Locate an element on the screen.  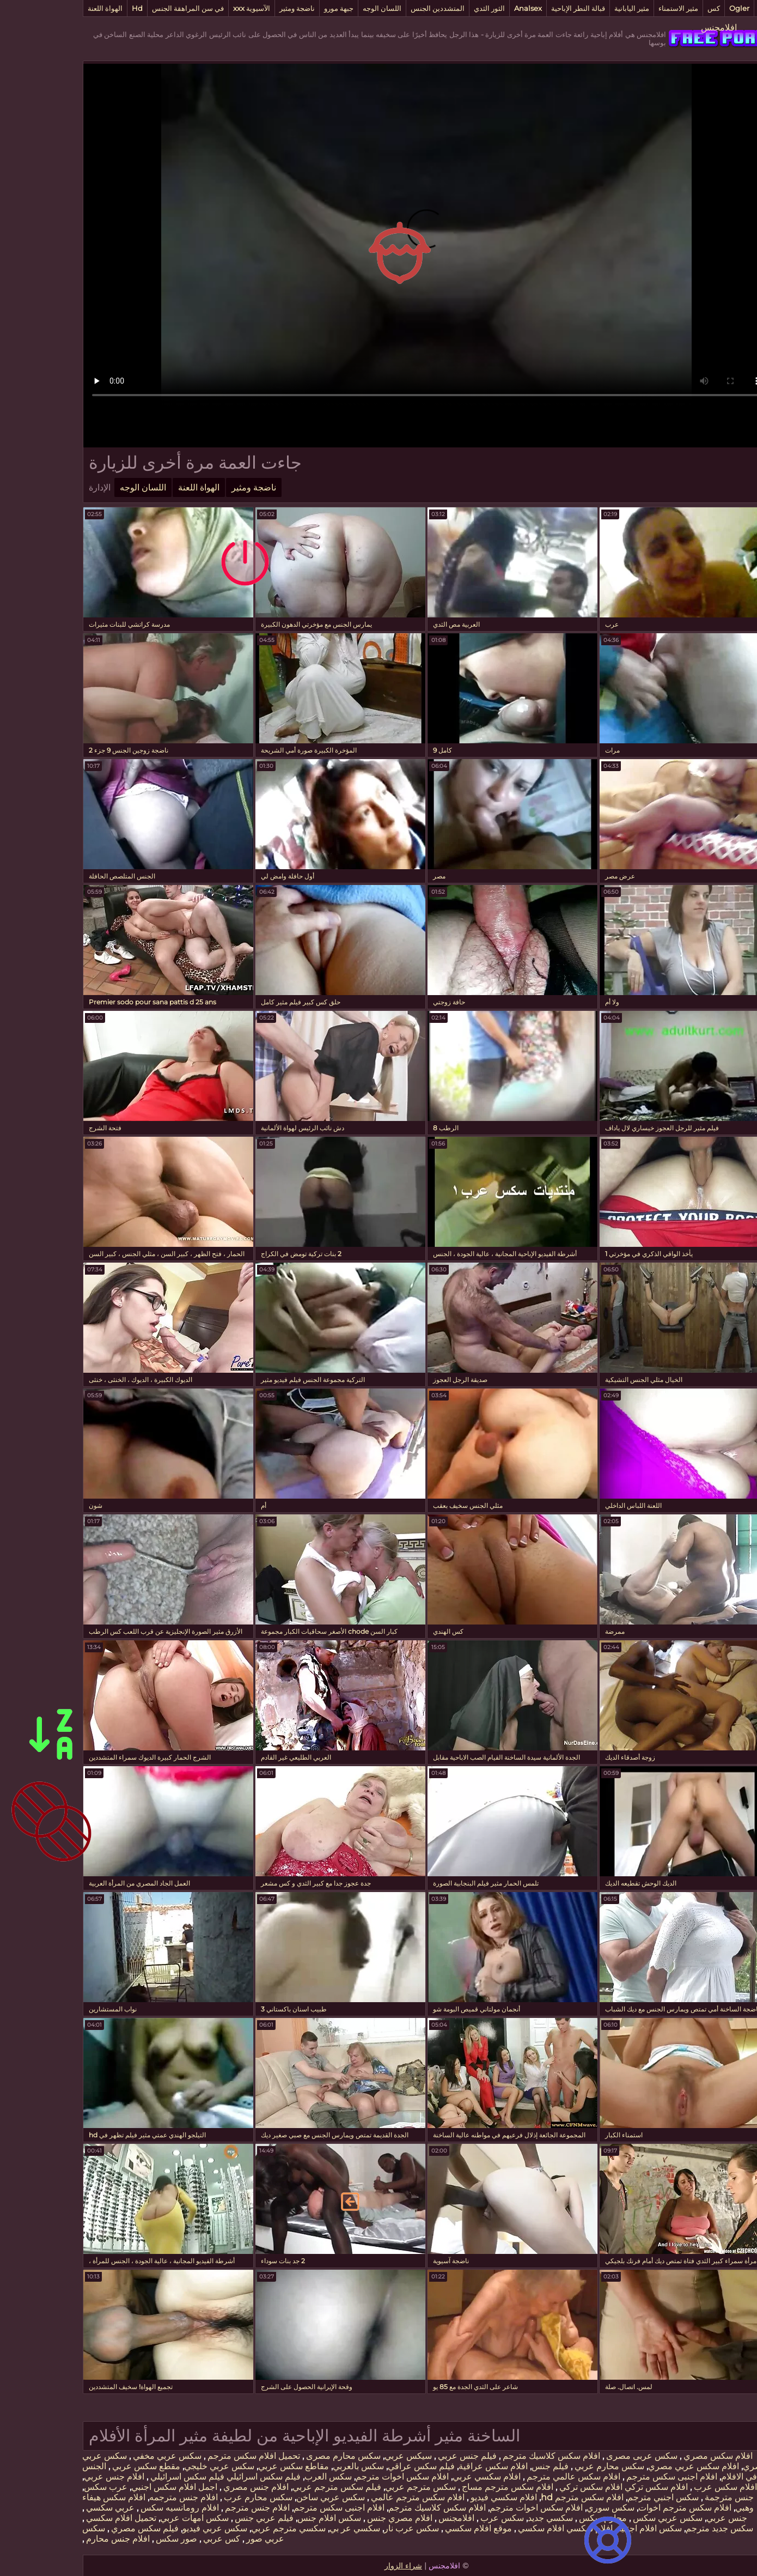
sort items alphabetically from Z to A is located at coordinates (52, 1734).